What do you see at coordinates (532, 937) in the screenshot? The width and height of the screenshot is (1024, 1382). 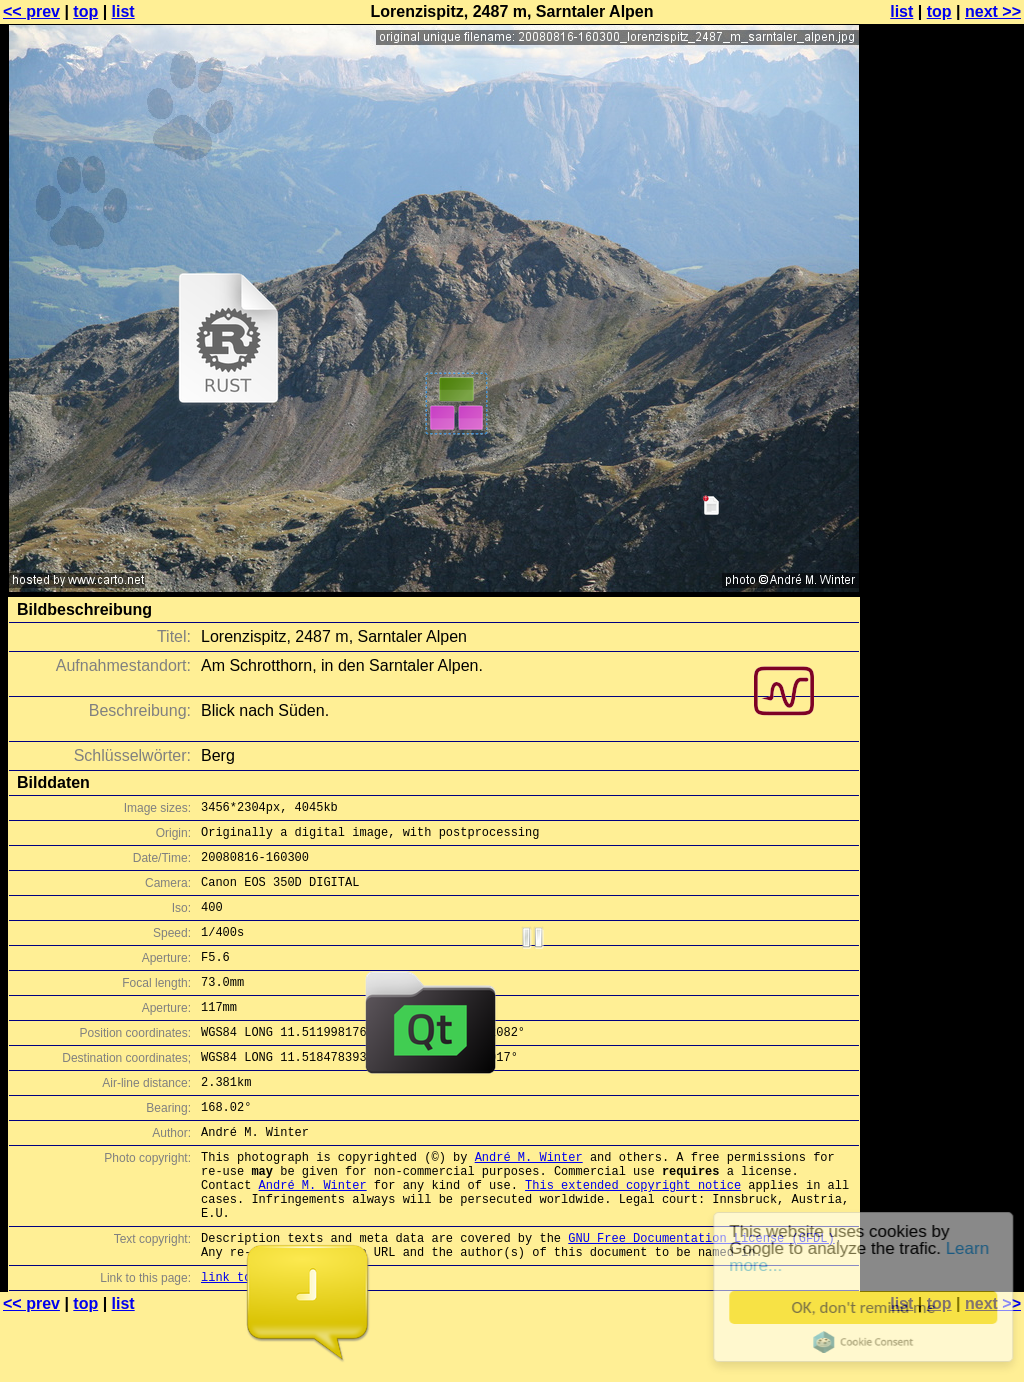 I see `pause media playback` at bounding box center [532, 937].